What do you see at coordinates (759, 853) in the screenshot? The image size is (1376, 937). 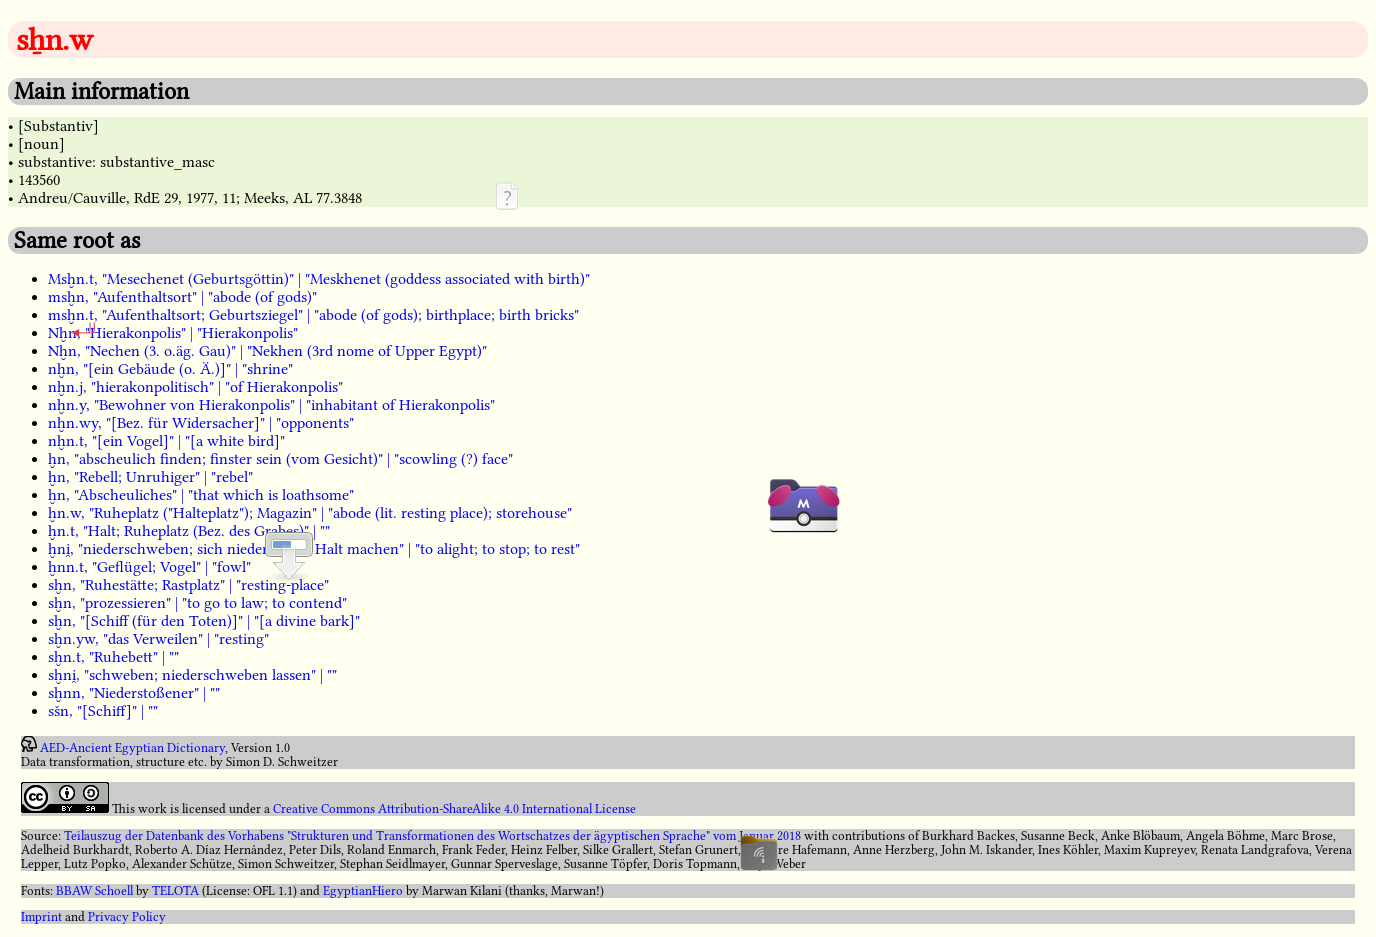 I see `open insync cloud sync folder` at bounding box center [759, 853].